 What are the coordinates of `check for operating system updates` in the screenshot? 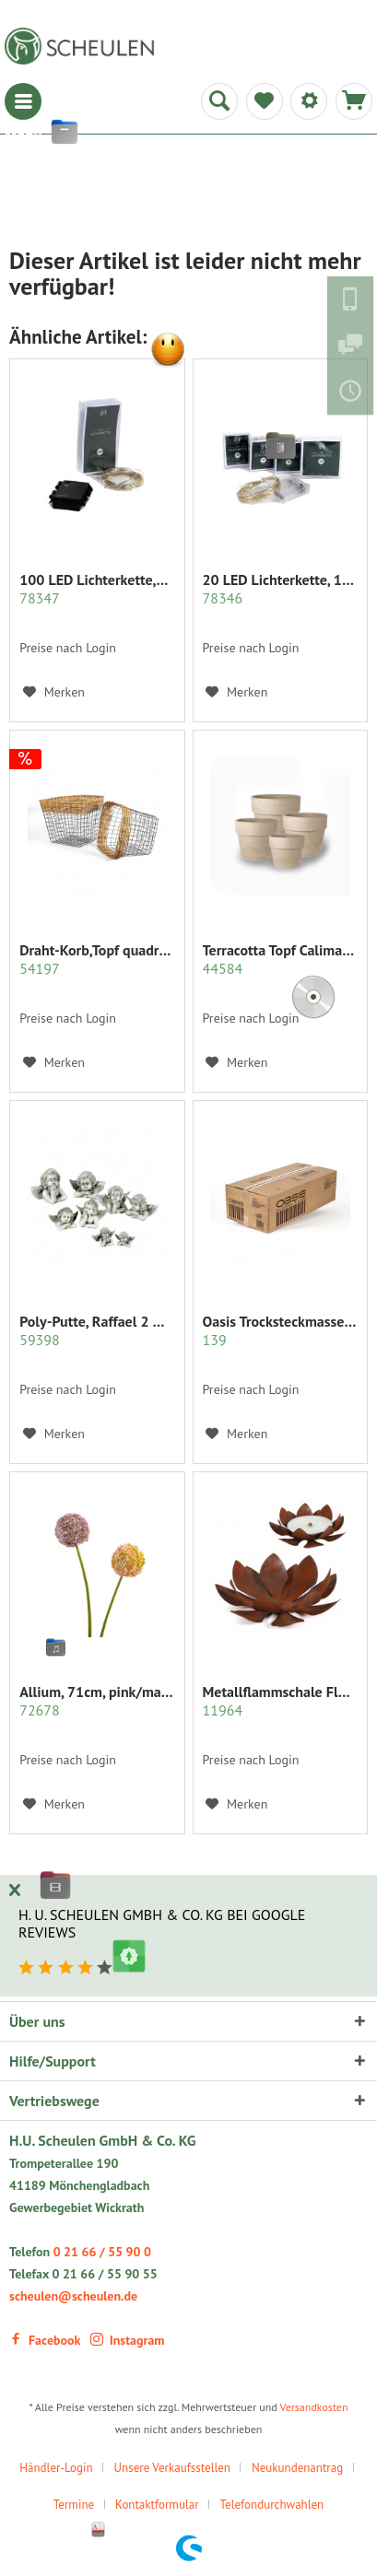 It's located at (129, 1956).